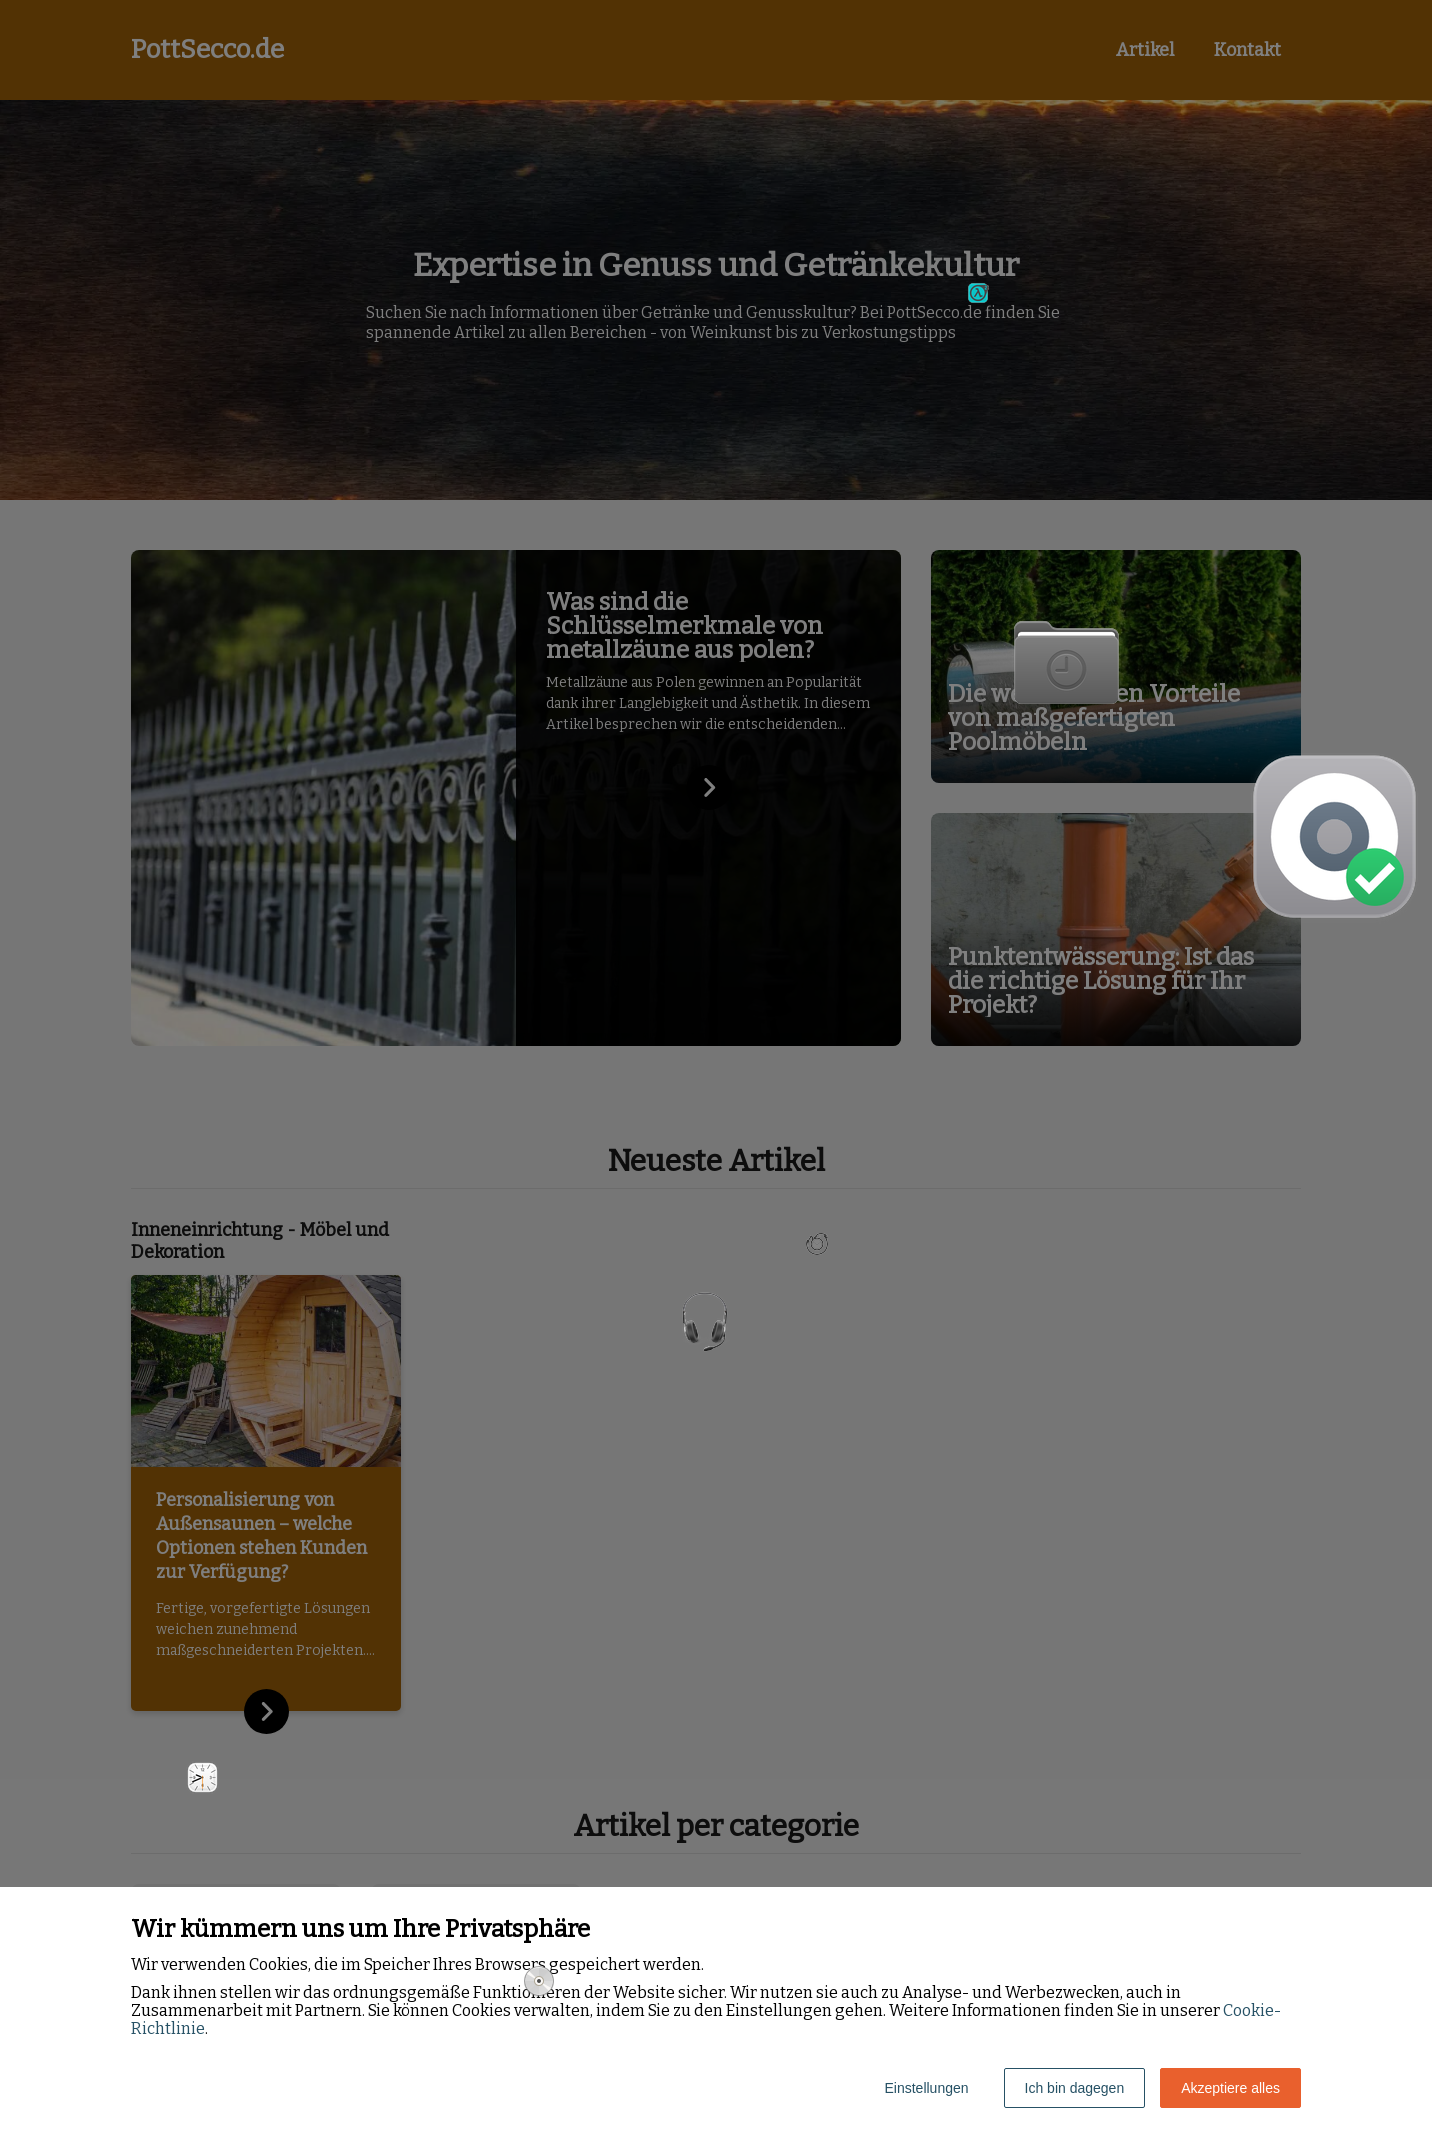 The image size is (1432, 2138). I want to click on launch Half-Life 2: Lost Coast, so click(978, 293).